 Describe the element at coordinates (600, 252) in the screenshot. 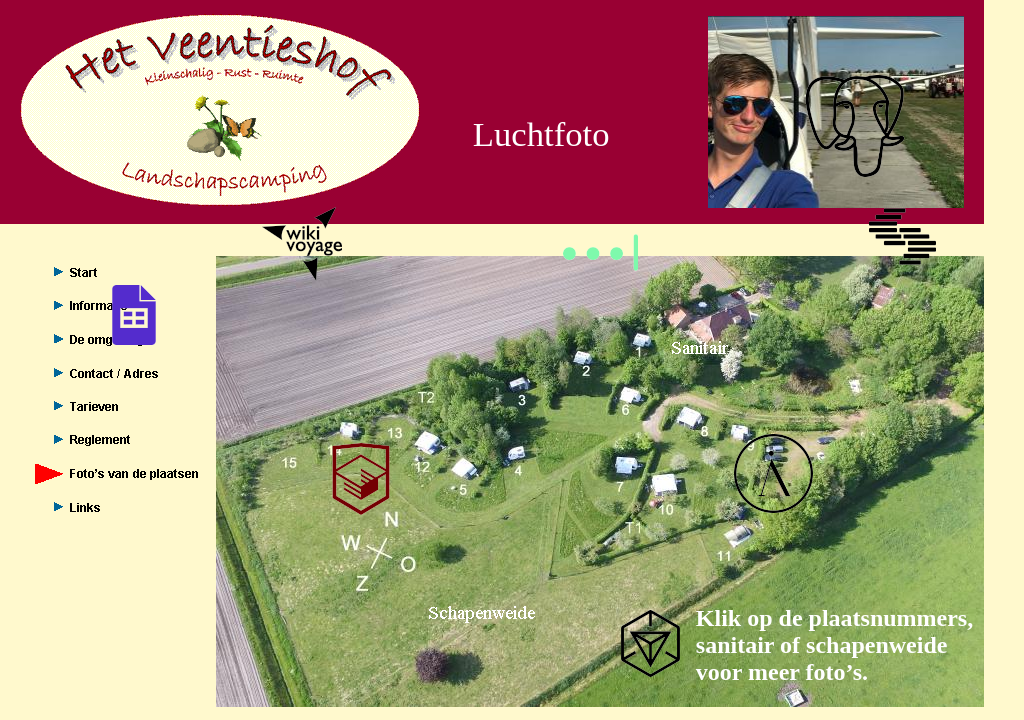

I see `open lastpass password manager` at that location.